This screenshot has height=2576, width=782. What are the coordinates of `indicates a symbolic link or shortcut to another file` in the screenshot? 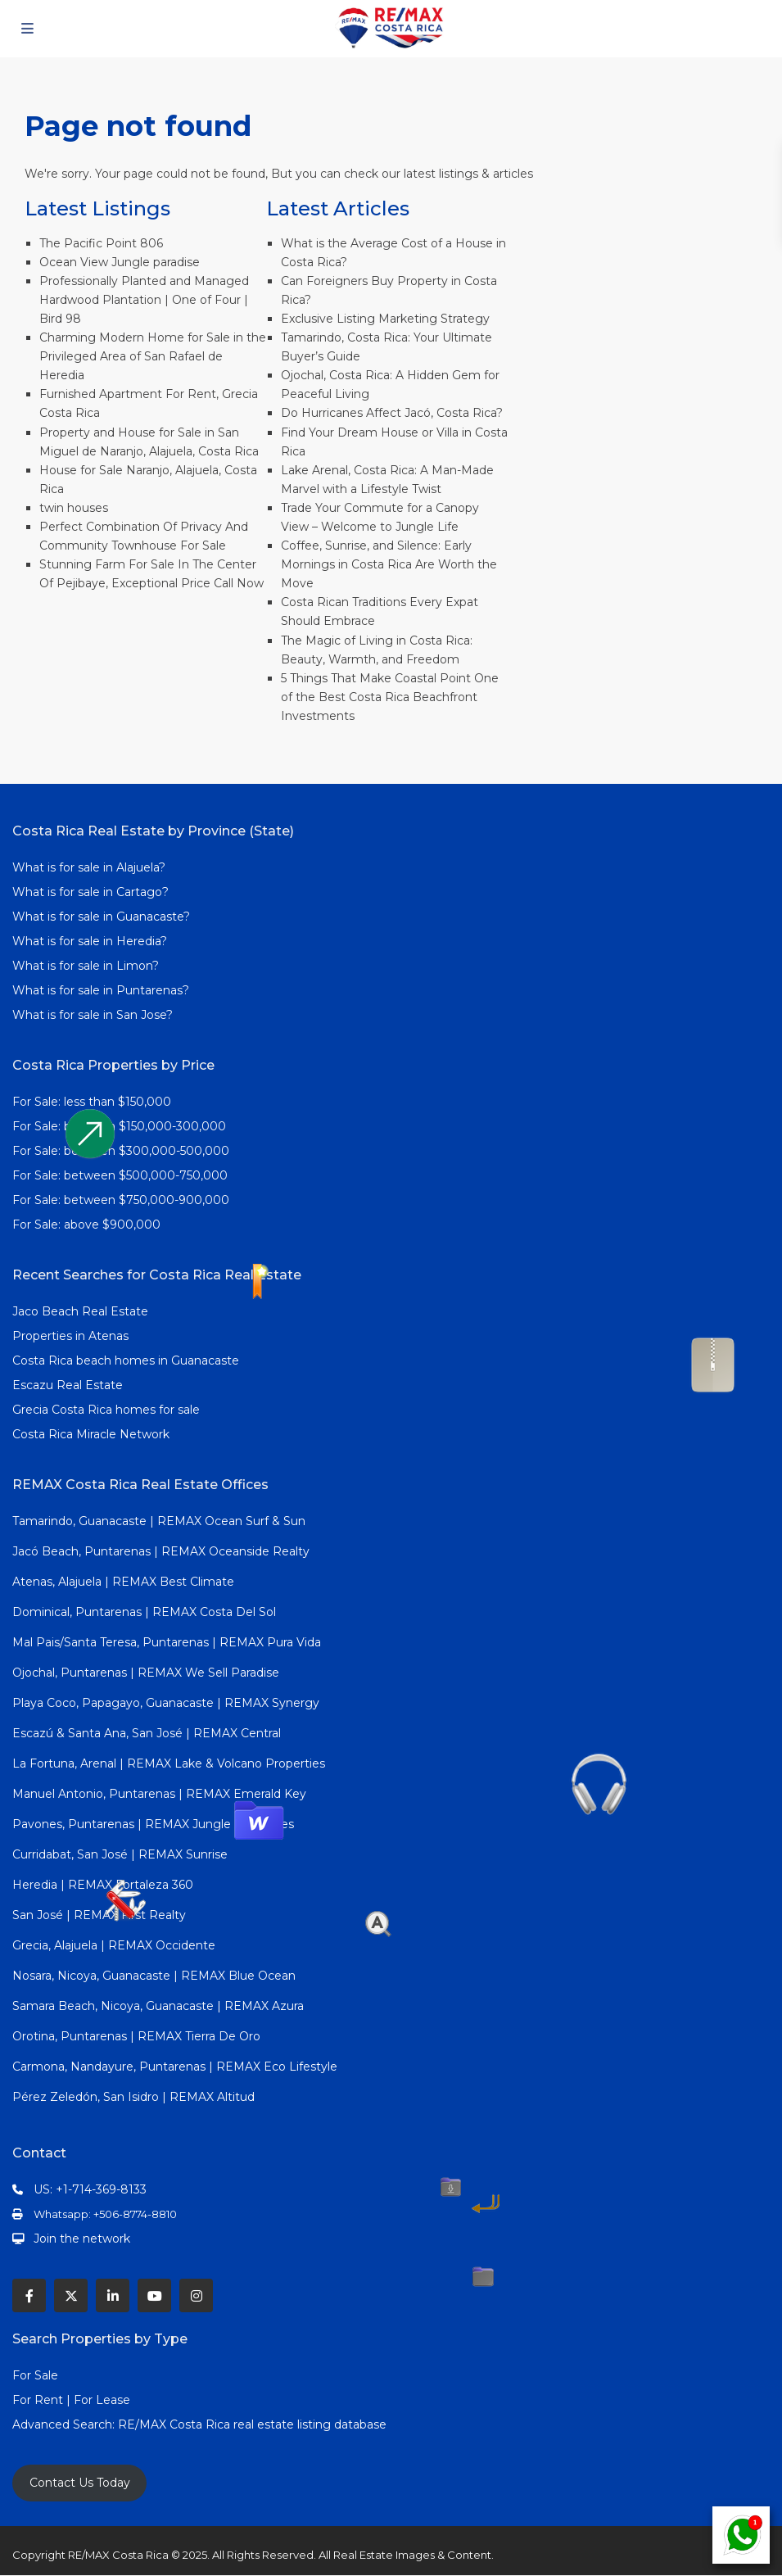 It's located at (90, 1134).